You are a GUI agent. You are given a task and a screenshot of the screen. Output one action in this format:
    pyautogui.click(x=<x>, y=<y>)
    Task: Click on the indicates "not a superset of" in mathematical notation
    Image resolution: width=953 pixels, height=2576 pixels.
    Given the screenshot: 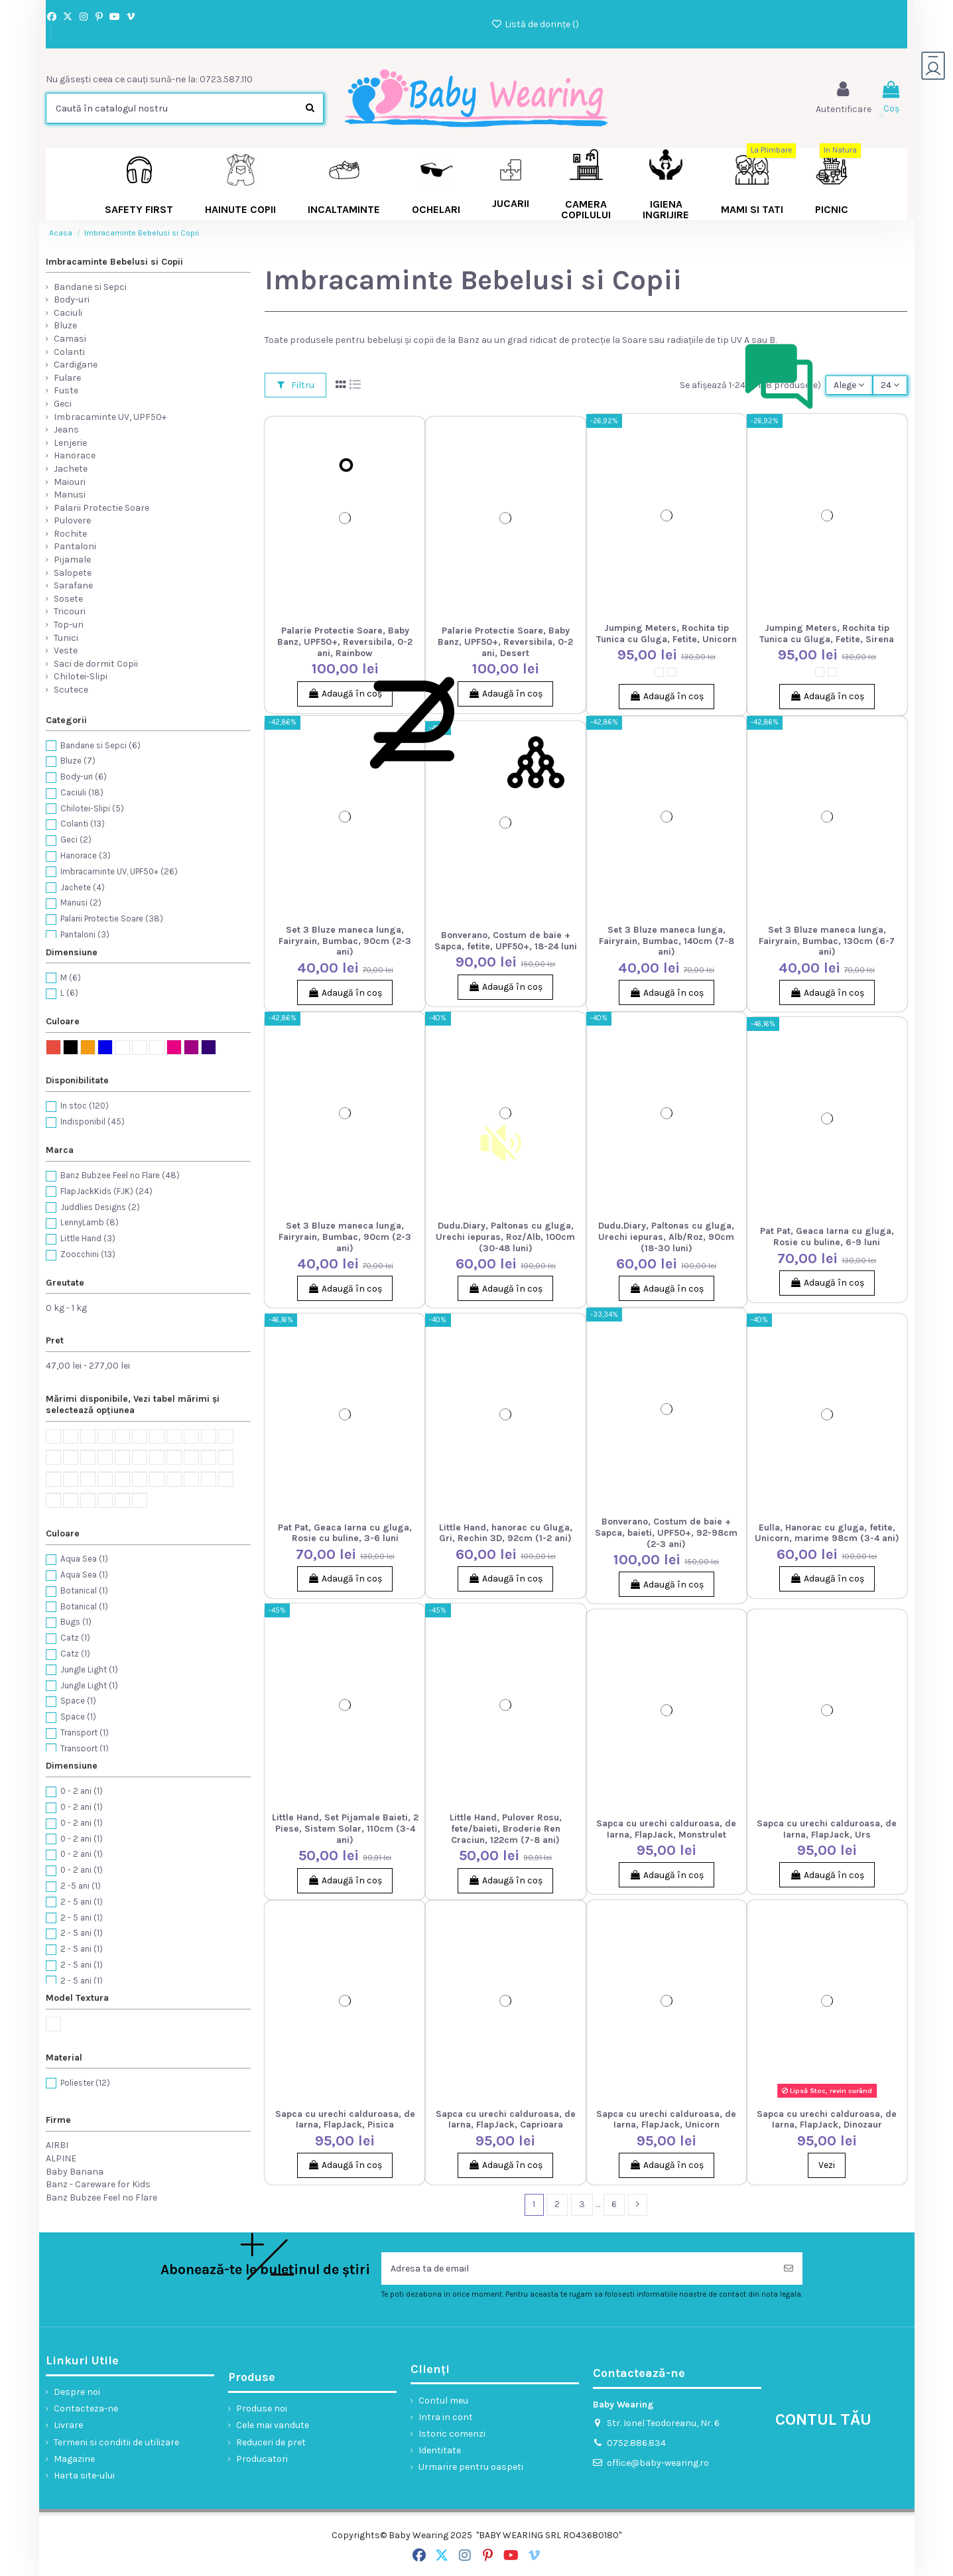 What is the action you would take?
    pyautogui.click(x=412, y=722)
    